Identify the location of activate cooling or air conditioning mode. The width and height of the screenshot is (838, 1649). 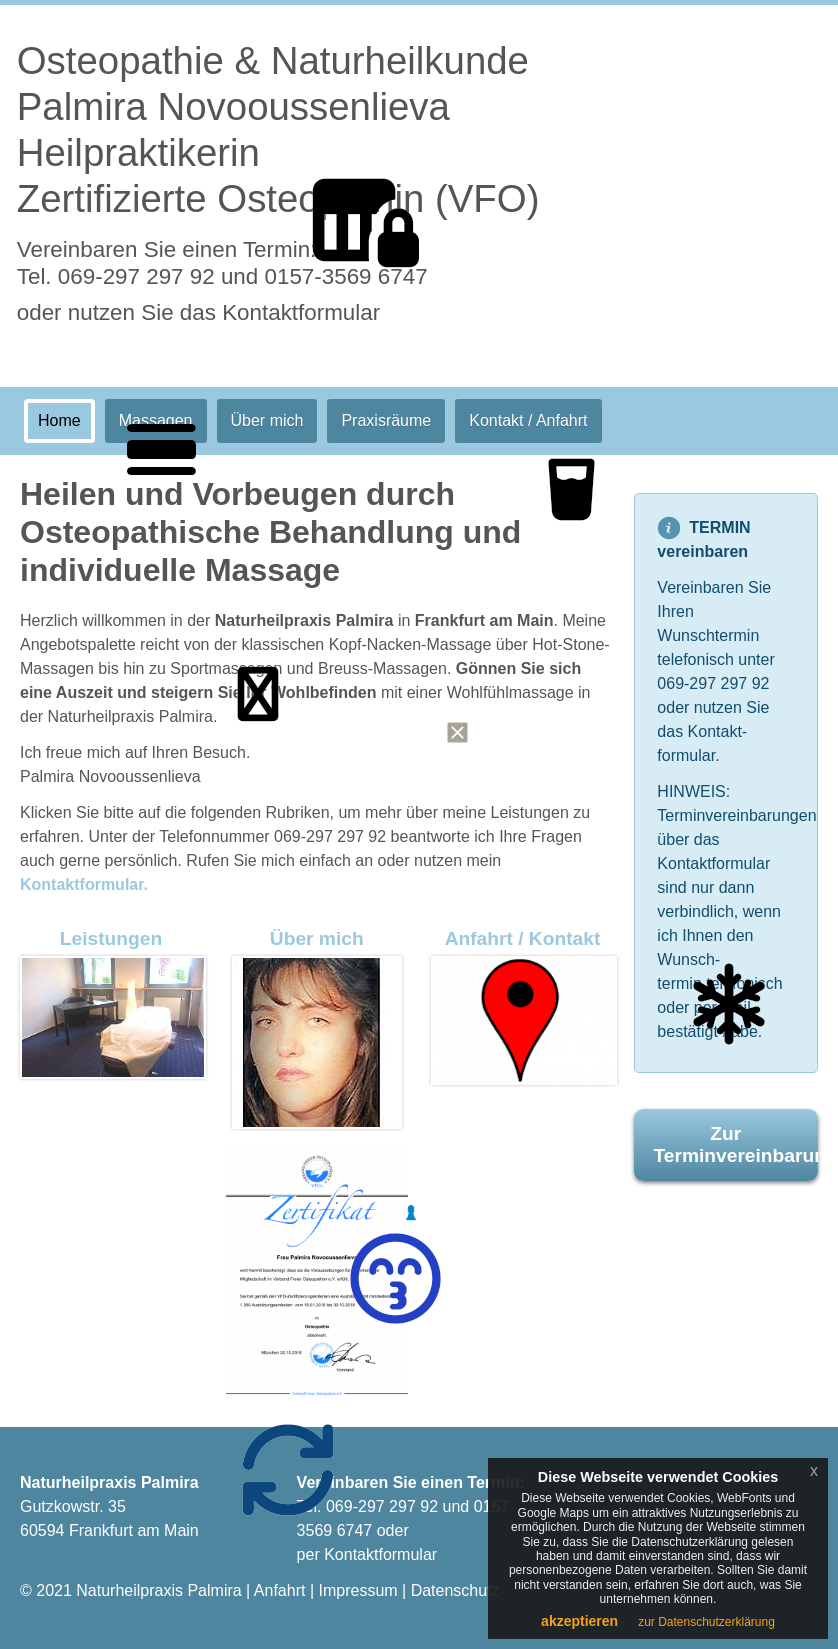
(729, 1004).